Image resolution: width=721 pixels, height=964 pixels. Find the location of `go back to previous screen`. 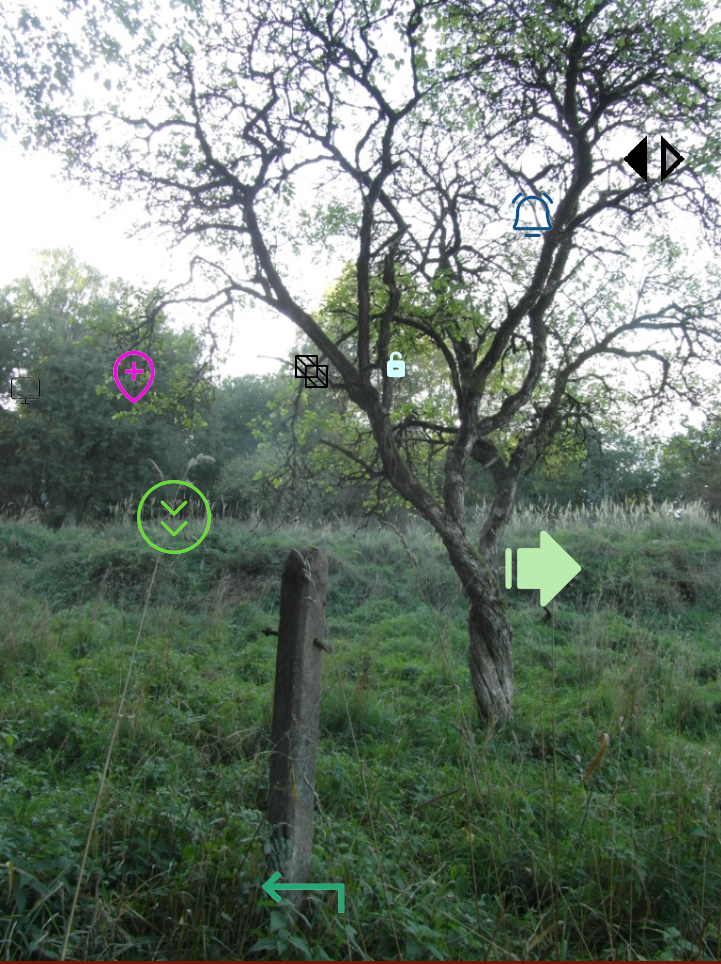

go back to previous screen is located at coordinates (303, 892).